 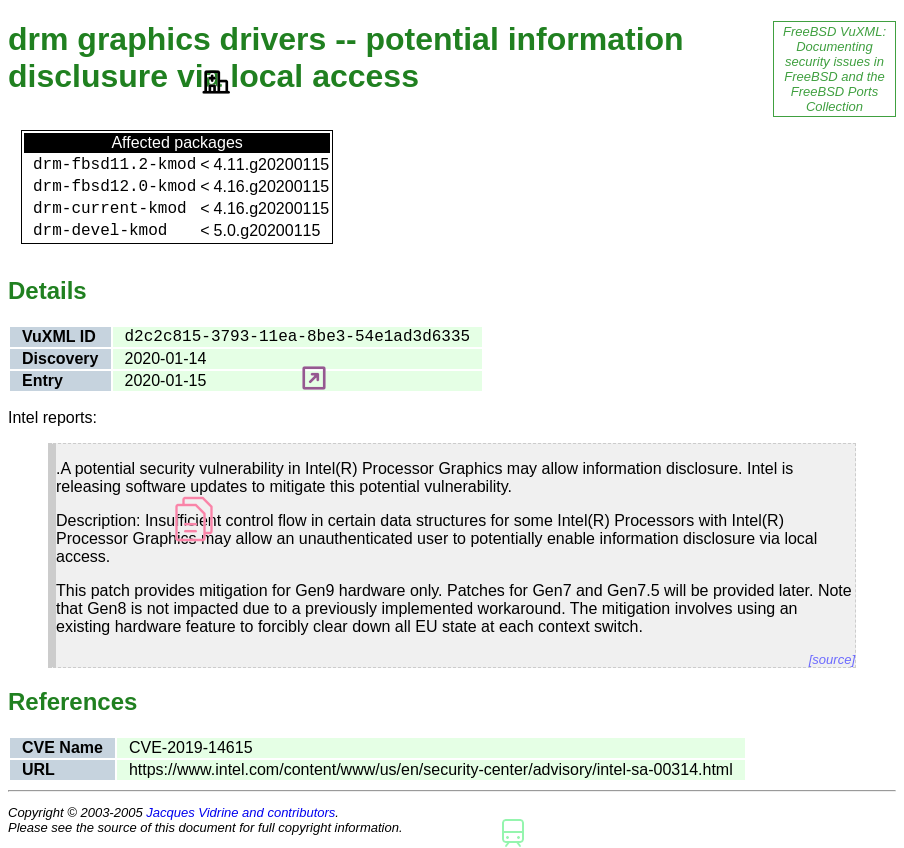 What do you see at coordinates (194, 519) in the screenshot?
I see `view all files` at bounding box center [194, 519].